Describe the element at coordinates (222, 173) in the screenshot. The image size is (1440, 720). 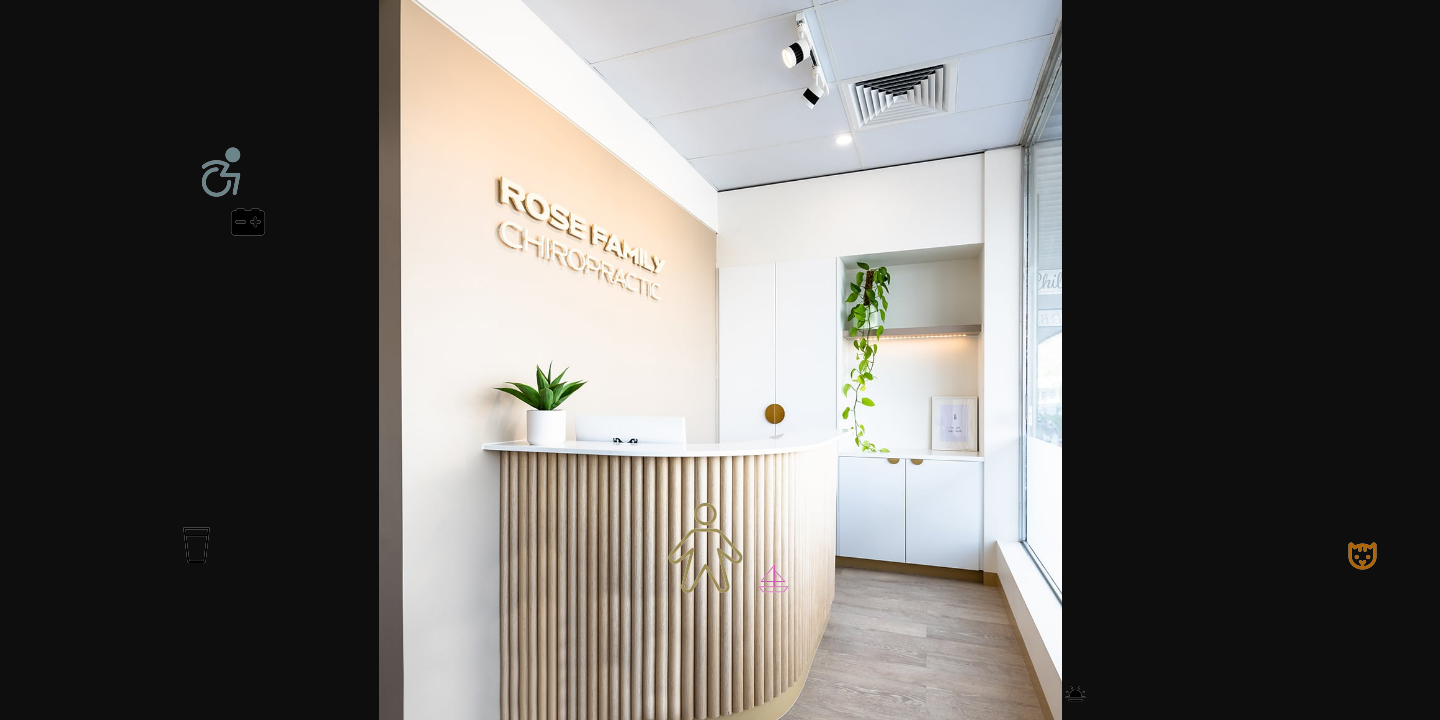
I see `indicates wheelchair accessible facilities` at that location.